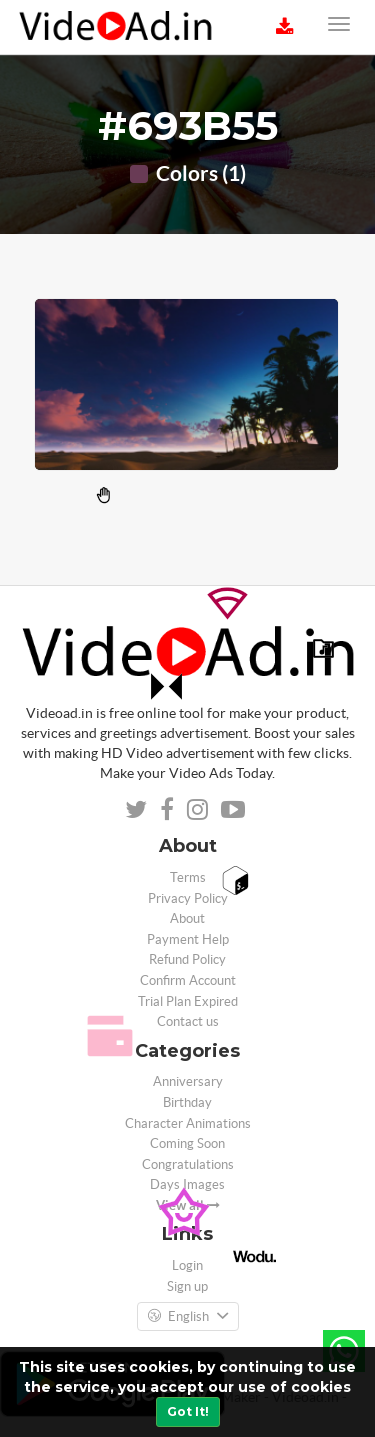  What do you see at coordinates (227, 603) in the screenshot?
I see `indicates moderate wifi signal strength` at bounding box center [227, 603].